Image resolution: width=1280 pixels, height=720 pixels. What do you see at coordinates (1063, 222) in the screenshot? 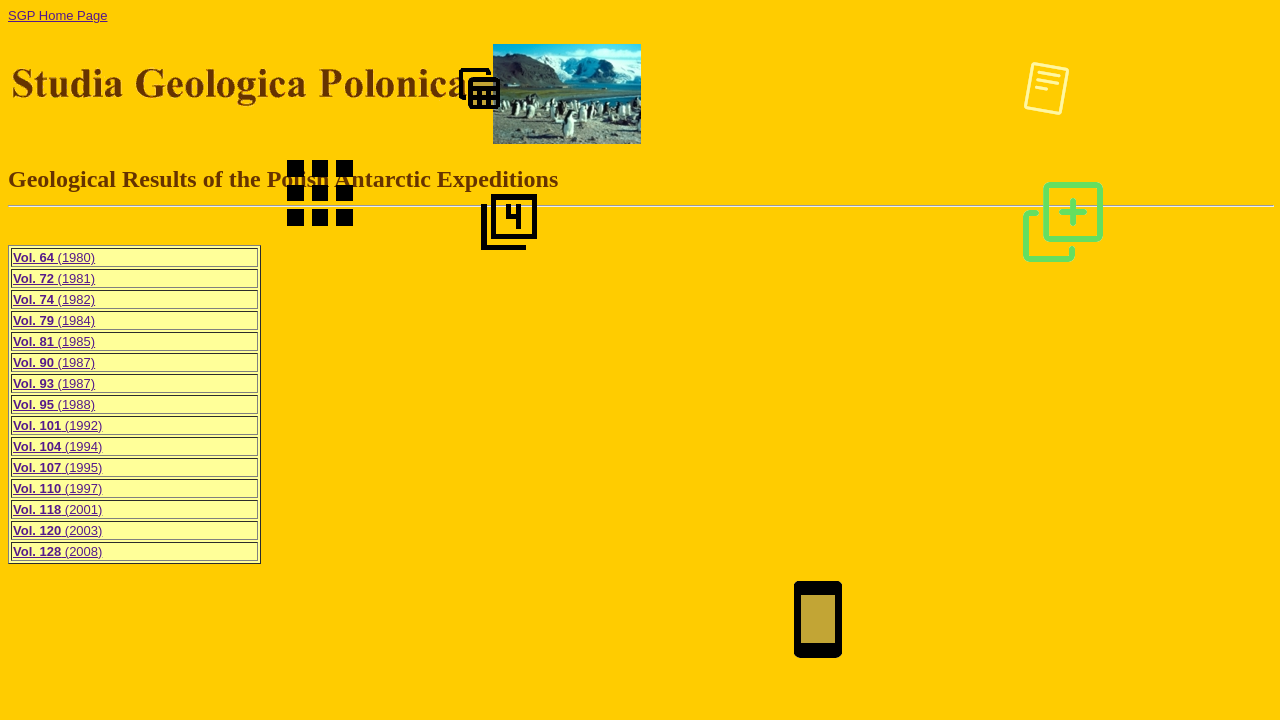
I see `duplicate or copy this item` at bounding box center [1063, 222].